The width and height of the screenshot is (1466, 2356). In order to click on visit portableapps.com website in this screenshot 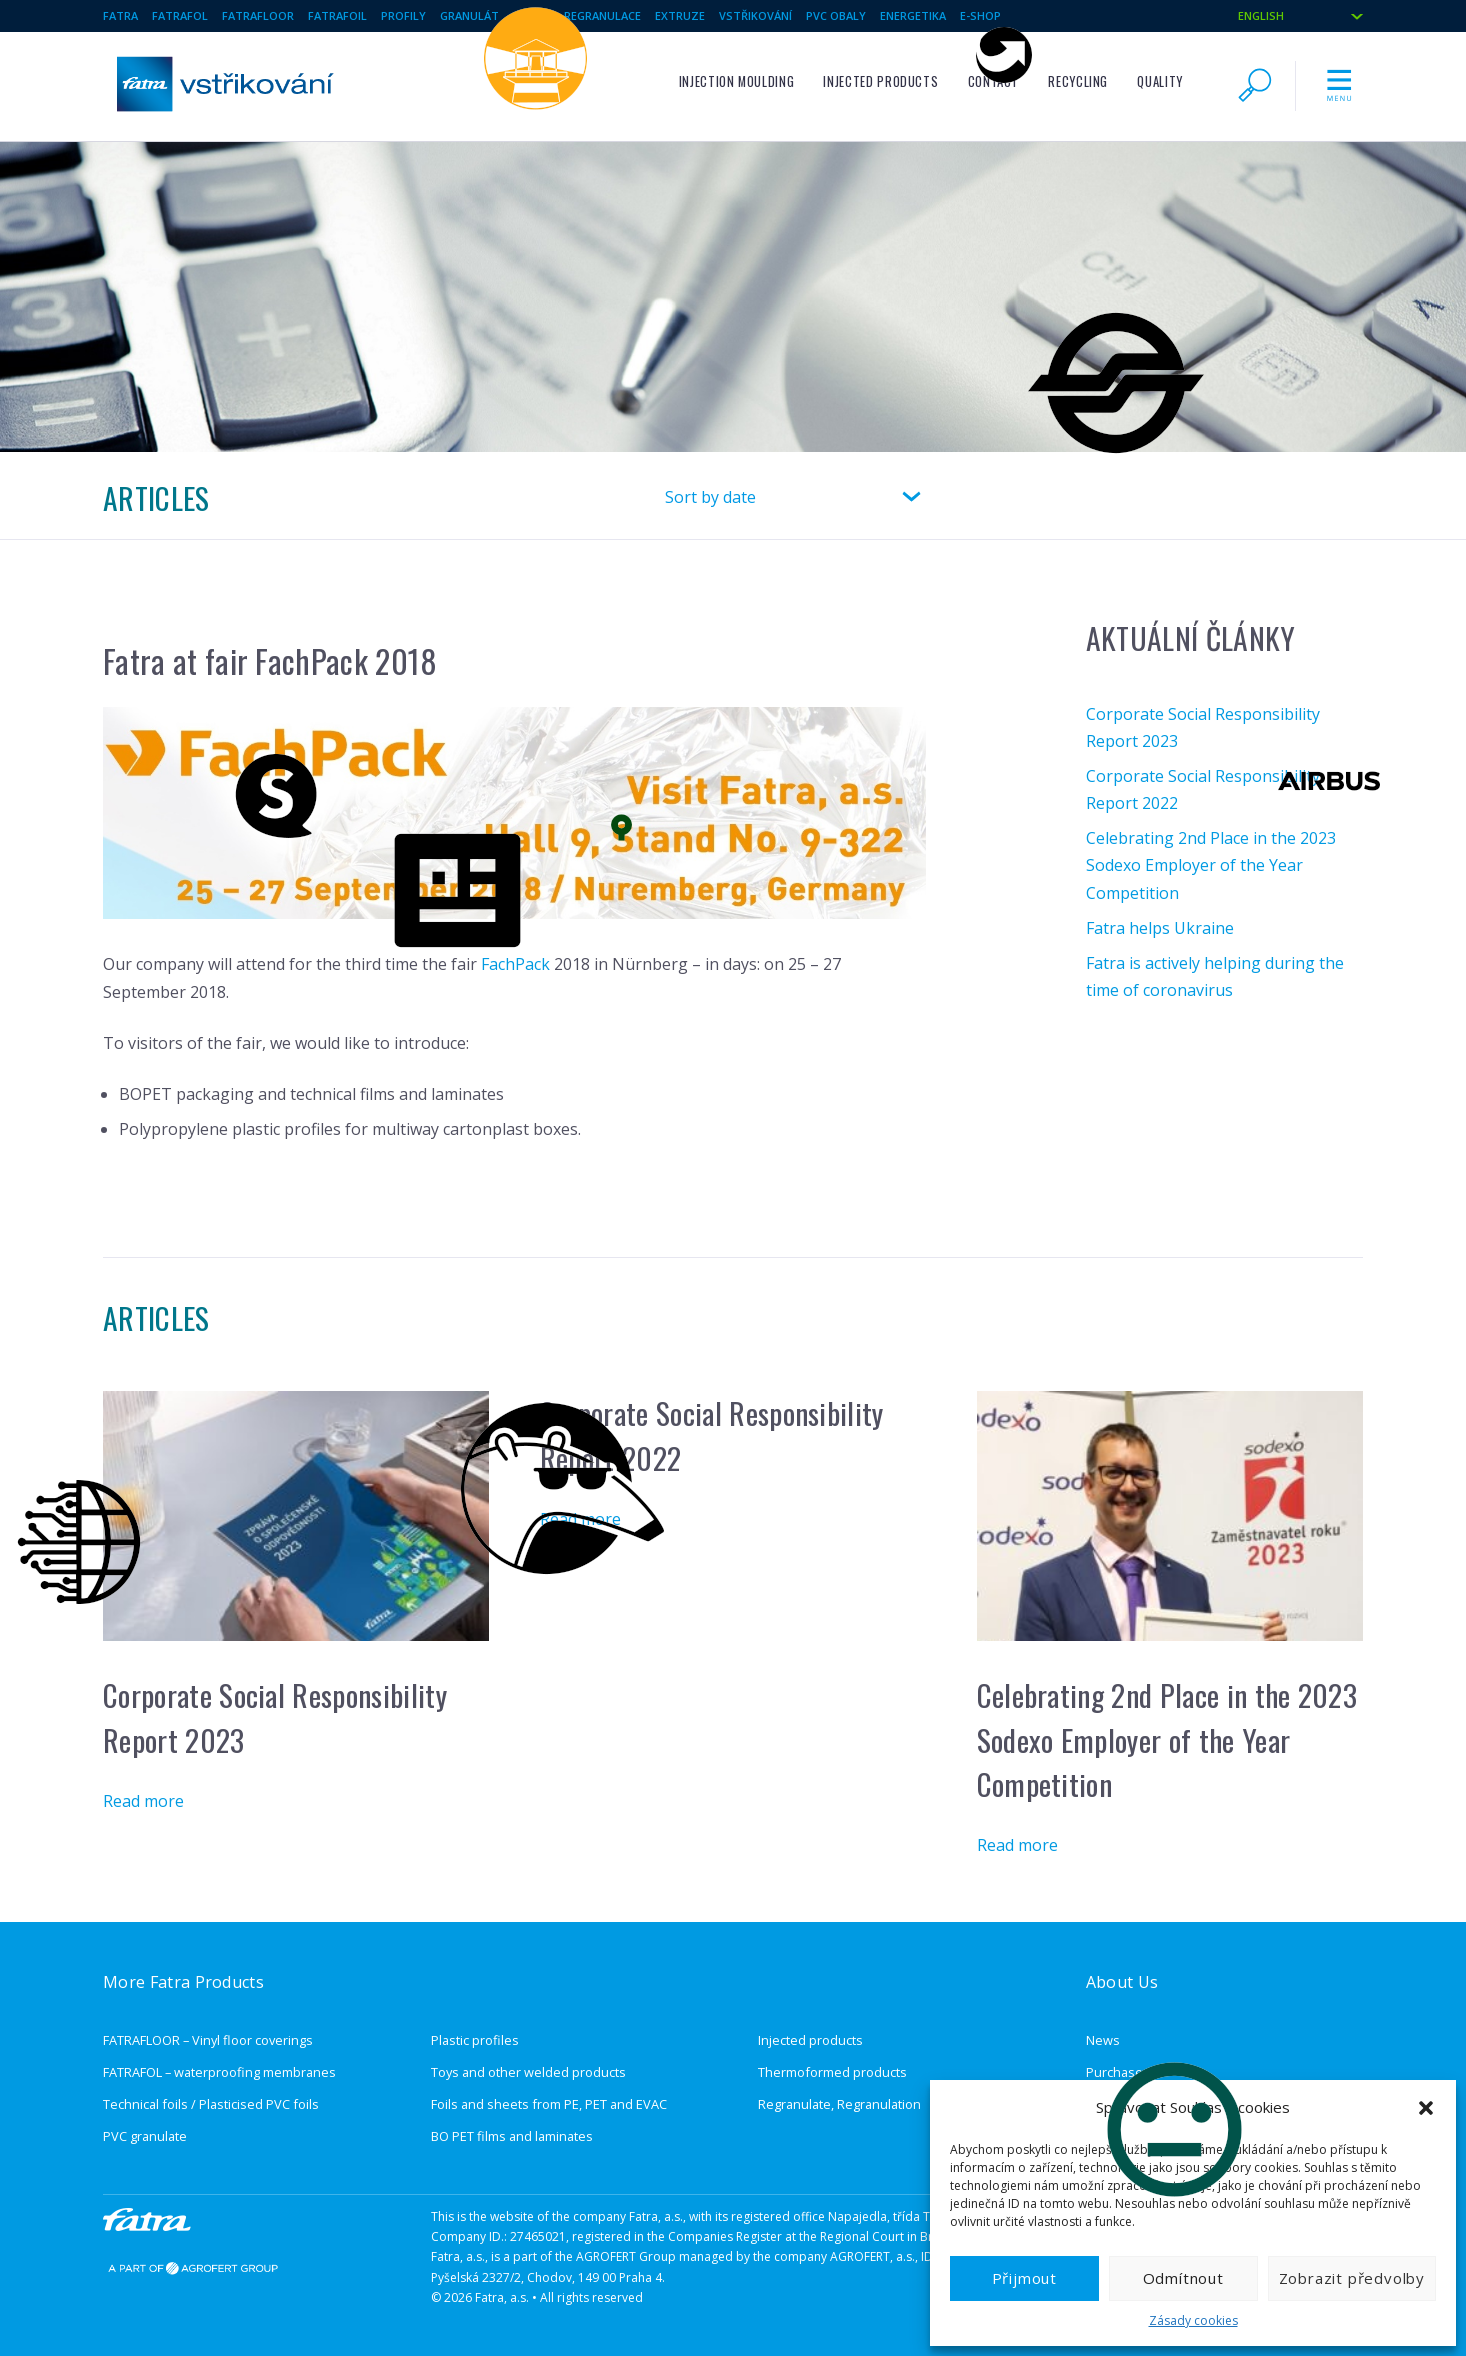, I will do `click(1004, 55)`.